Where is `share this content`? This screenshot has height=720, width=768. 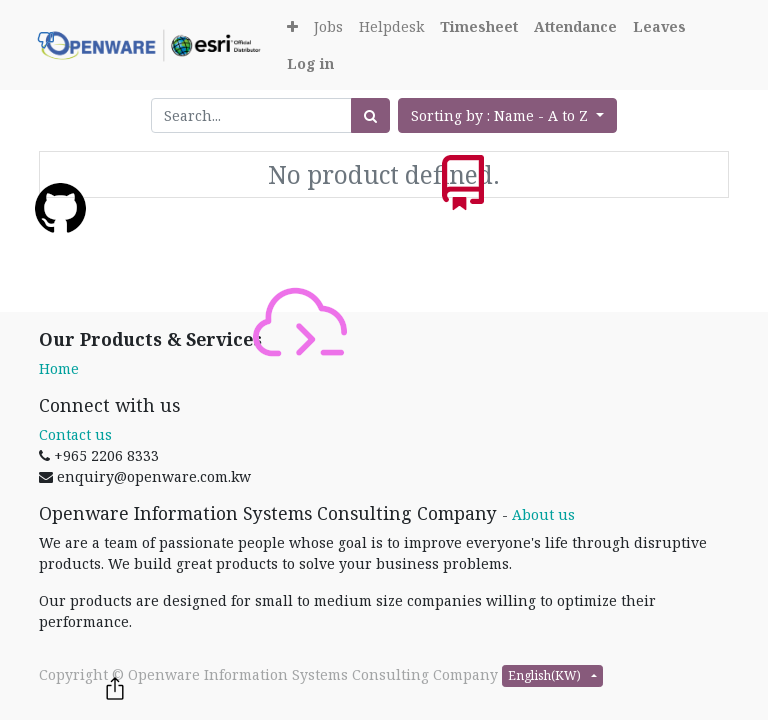
share this content is located at coordinates (115, 689).